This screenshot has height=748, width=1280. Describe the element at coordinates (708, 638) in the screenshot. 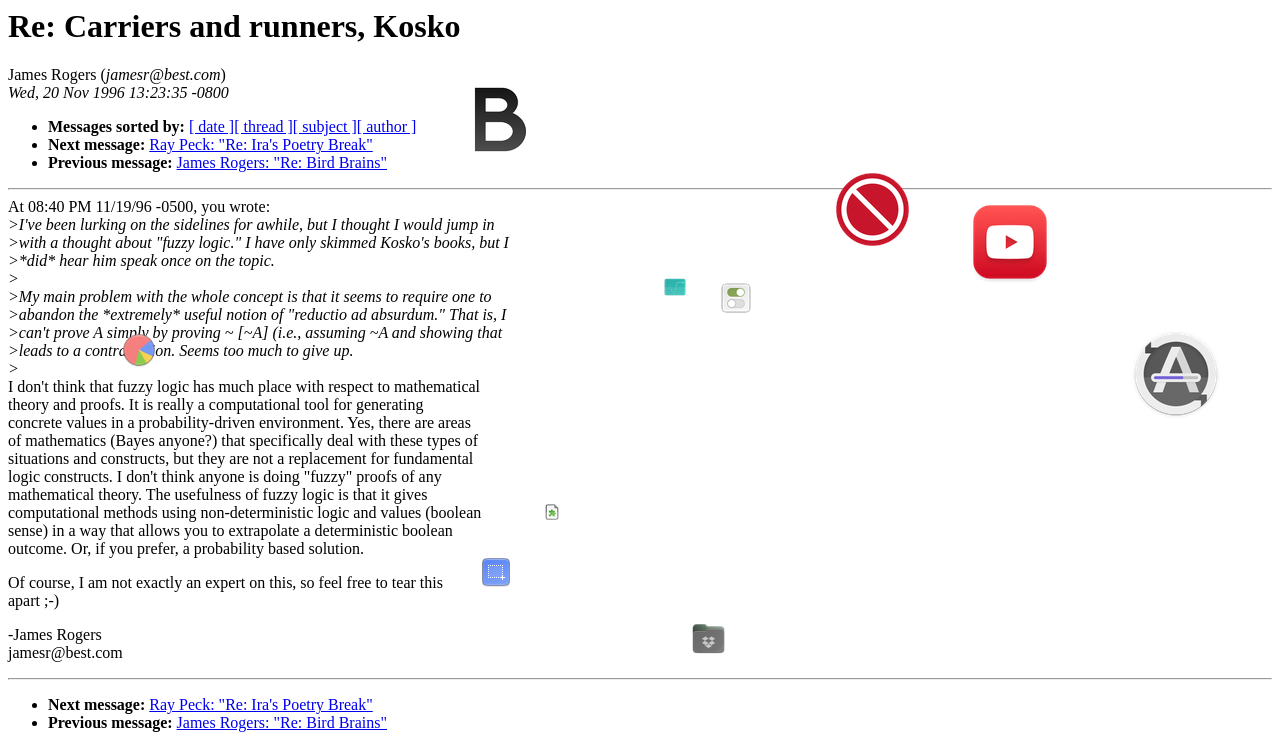

I see `open dropbox synced folder` at that location.